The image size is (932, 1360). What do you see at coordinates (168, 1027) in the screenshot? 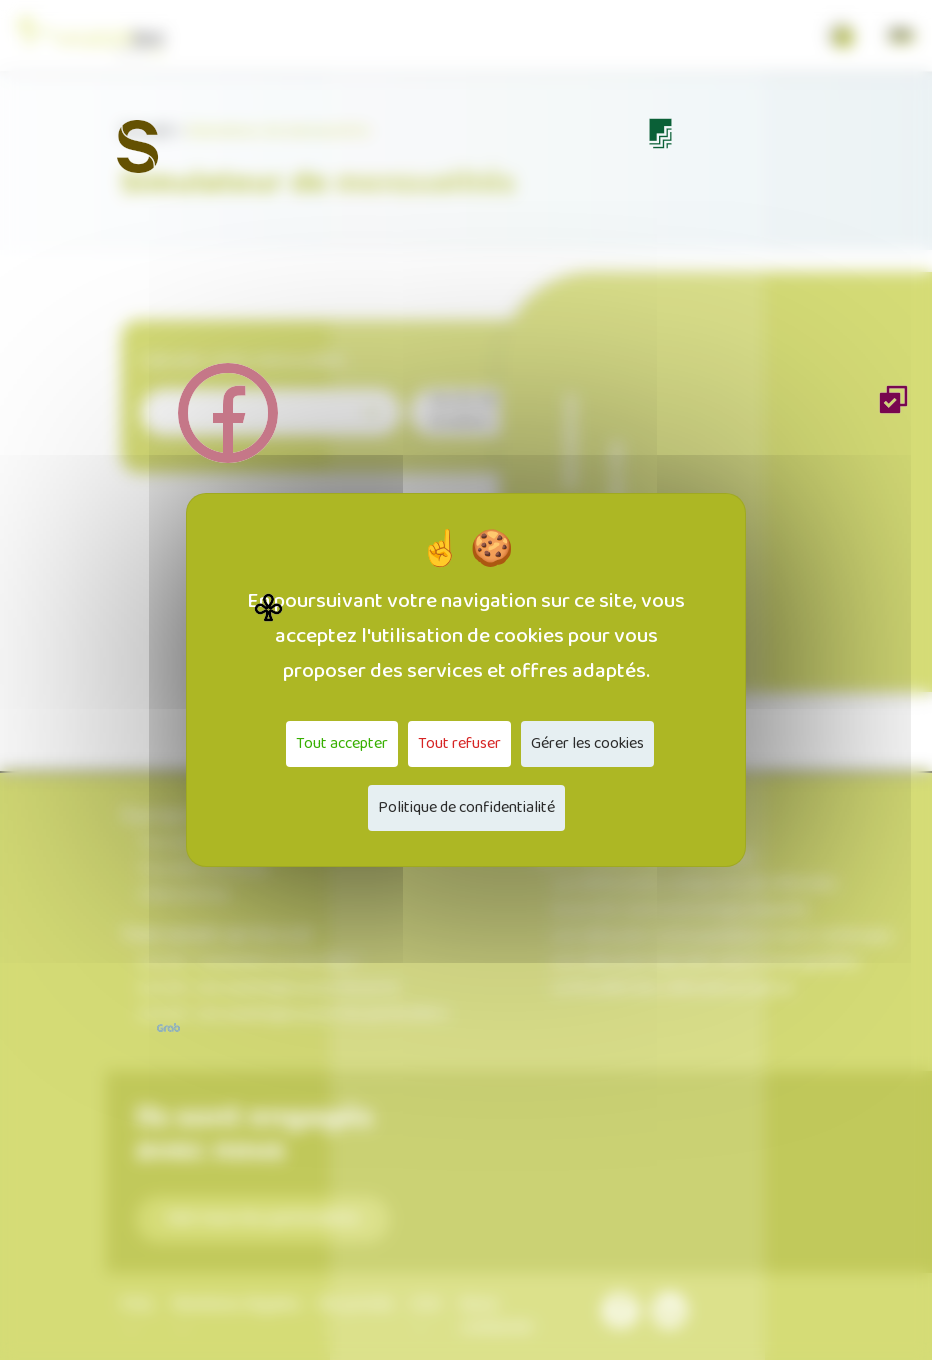
I see `open the Grab app` at bounding box center [168, 1027].